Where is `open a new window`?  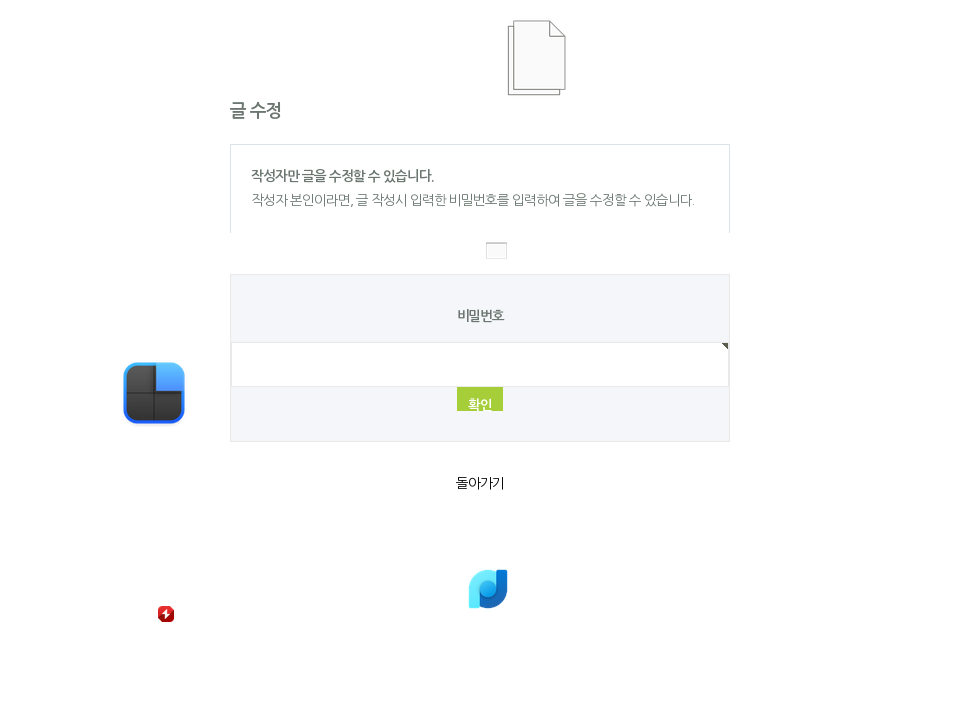
open a new window is located at coordinates (496, 250).